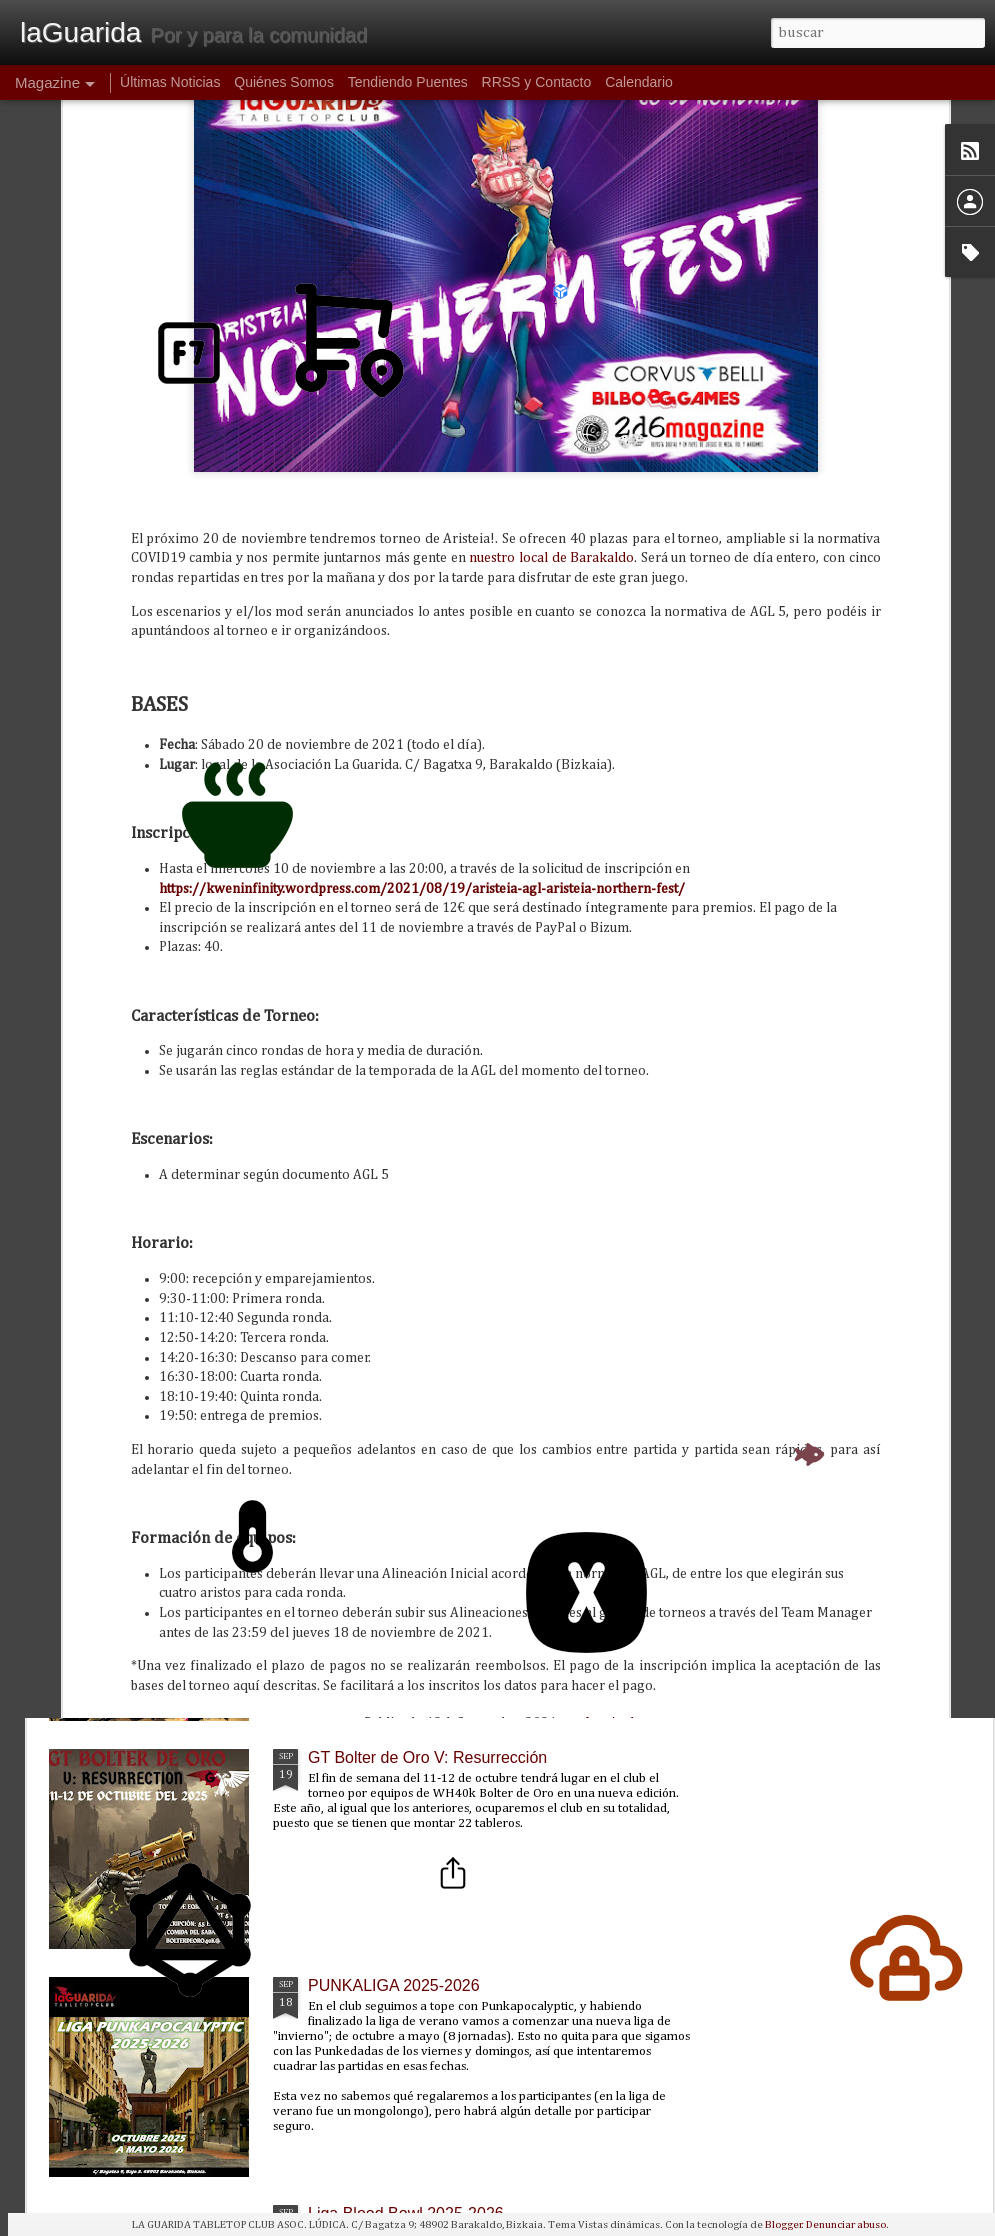 This screenshot has height=2236, width=995. What do you see at coordinates (904, 1955) in the screenshot?
I see `secure cloud storage` at bounding box center [904, 1955].